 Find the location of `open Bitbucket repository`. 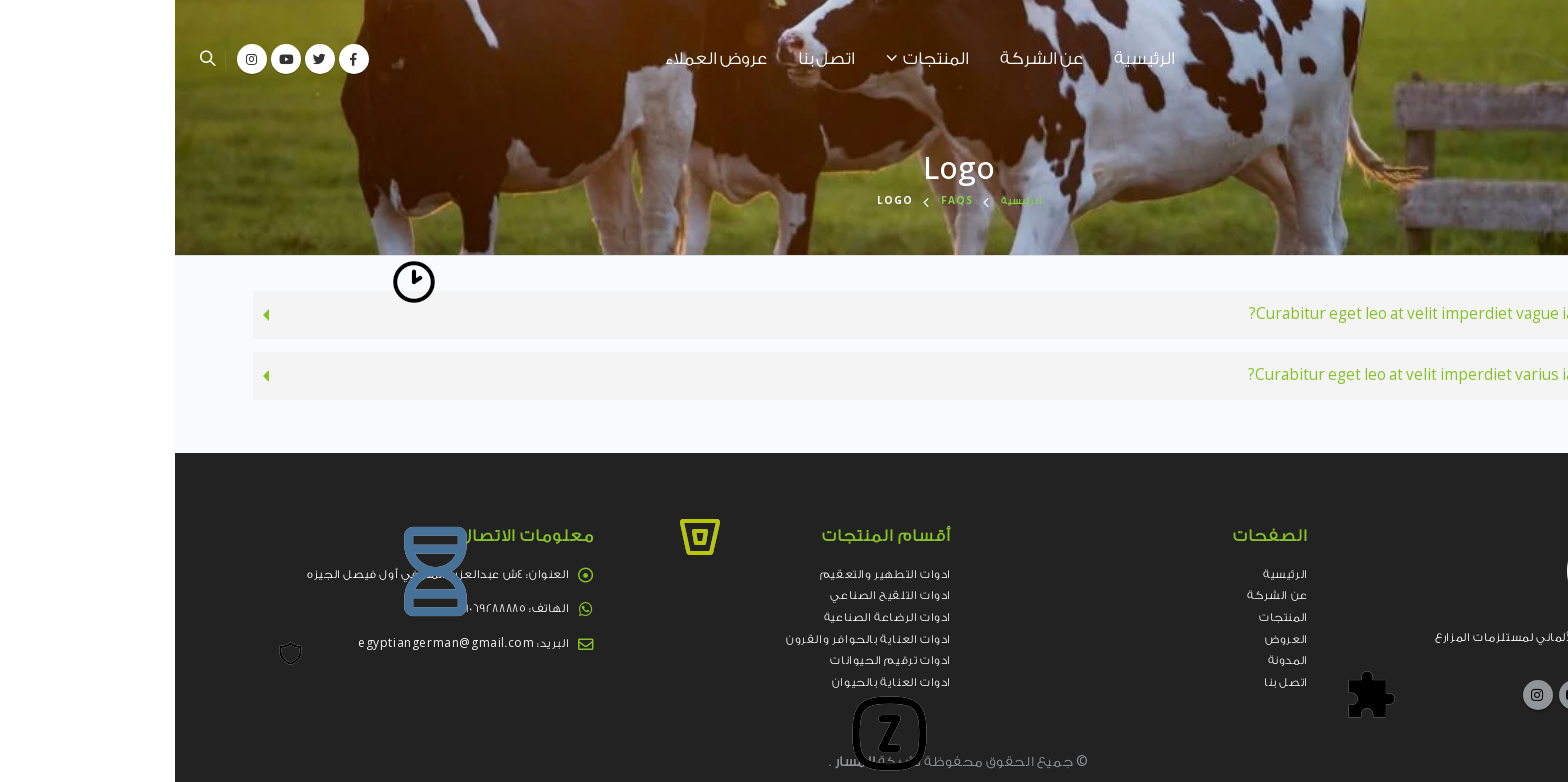

open Bitbucket repository is located at coordinates (700, 537).